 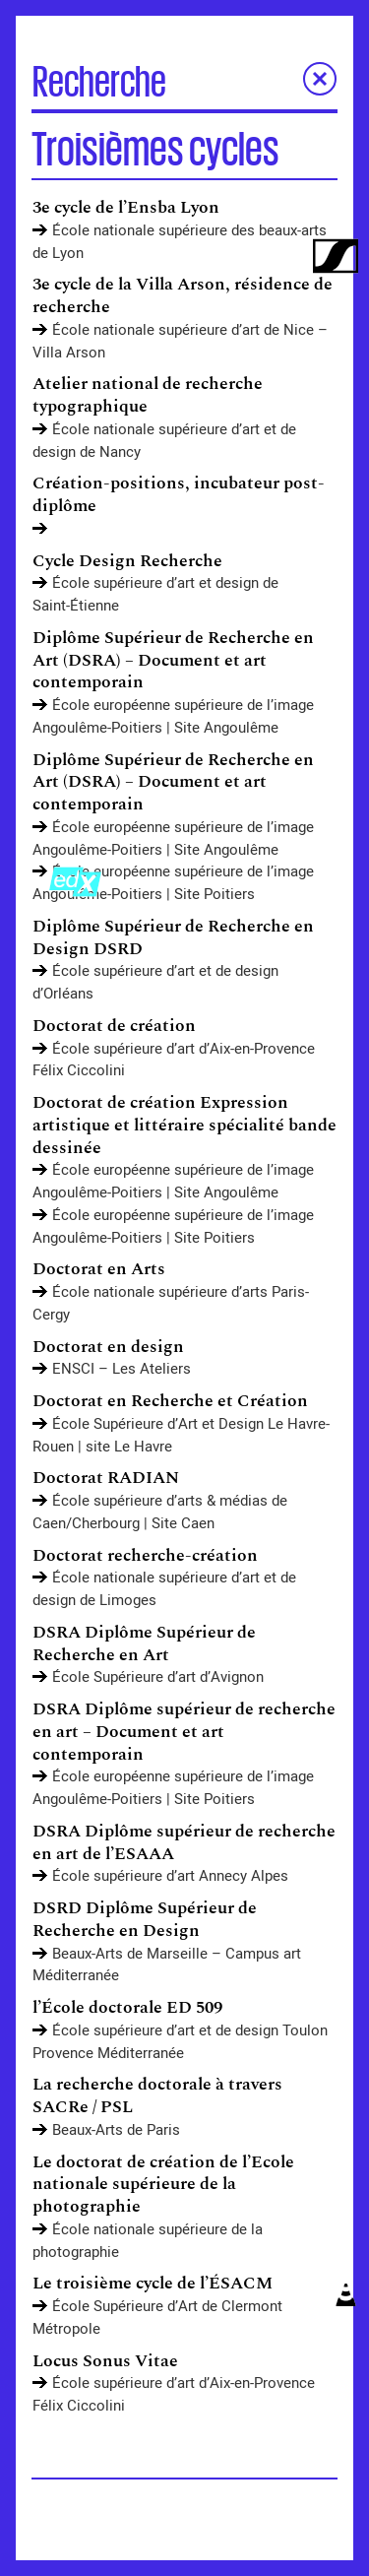 I want to click on visit the Sennheiser website or app, so click(x=336, y=256).